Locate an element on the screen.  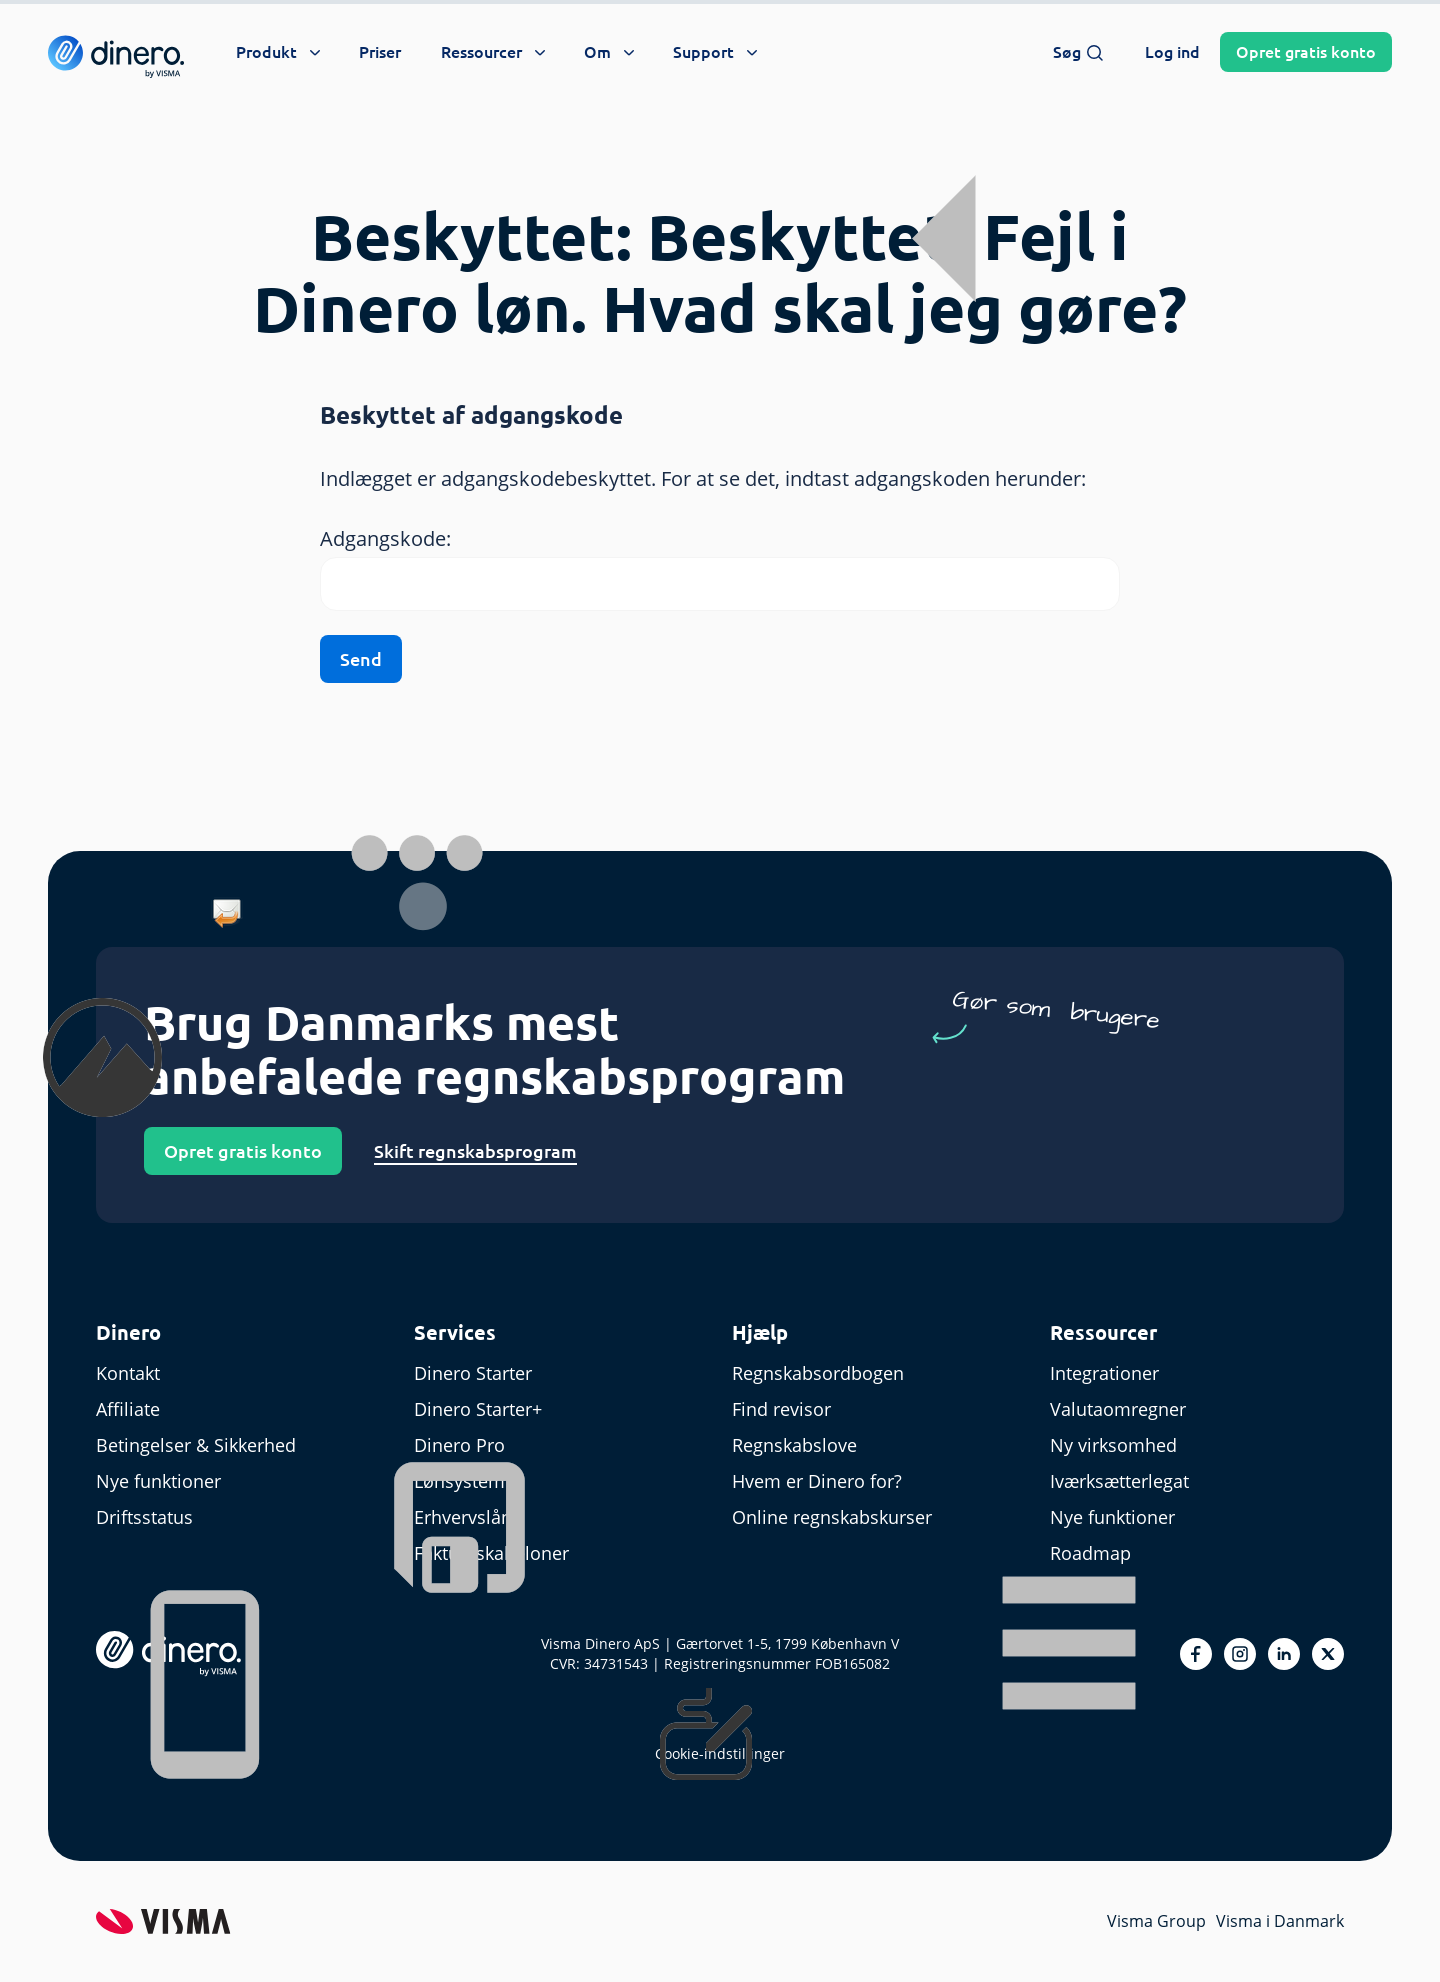
reply to the sender of this email is located at coordinates (226, 910).